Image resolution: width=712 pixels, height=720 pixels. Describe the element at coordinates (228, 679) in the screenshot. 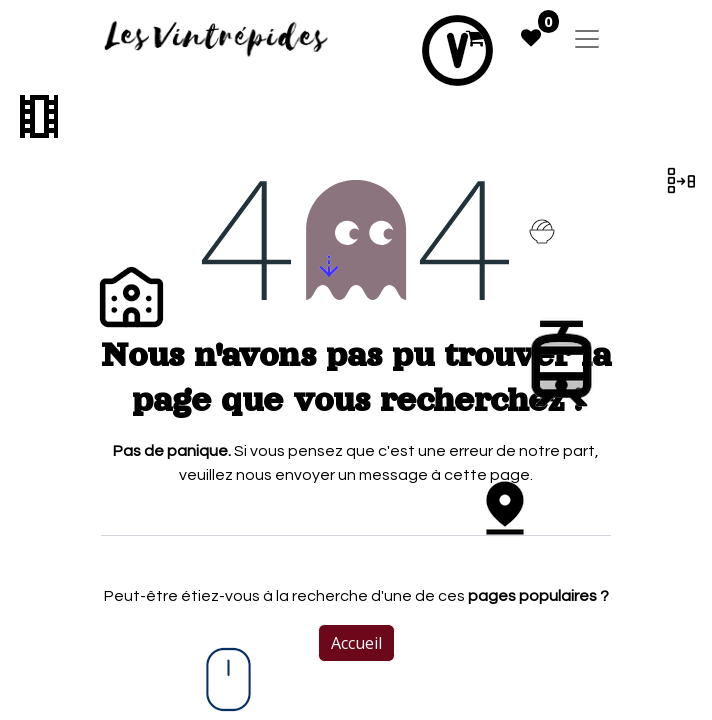

I see `indicates mouse input device` at that location.